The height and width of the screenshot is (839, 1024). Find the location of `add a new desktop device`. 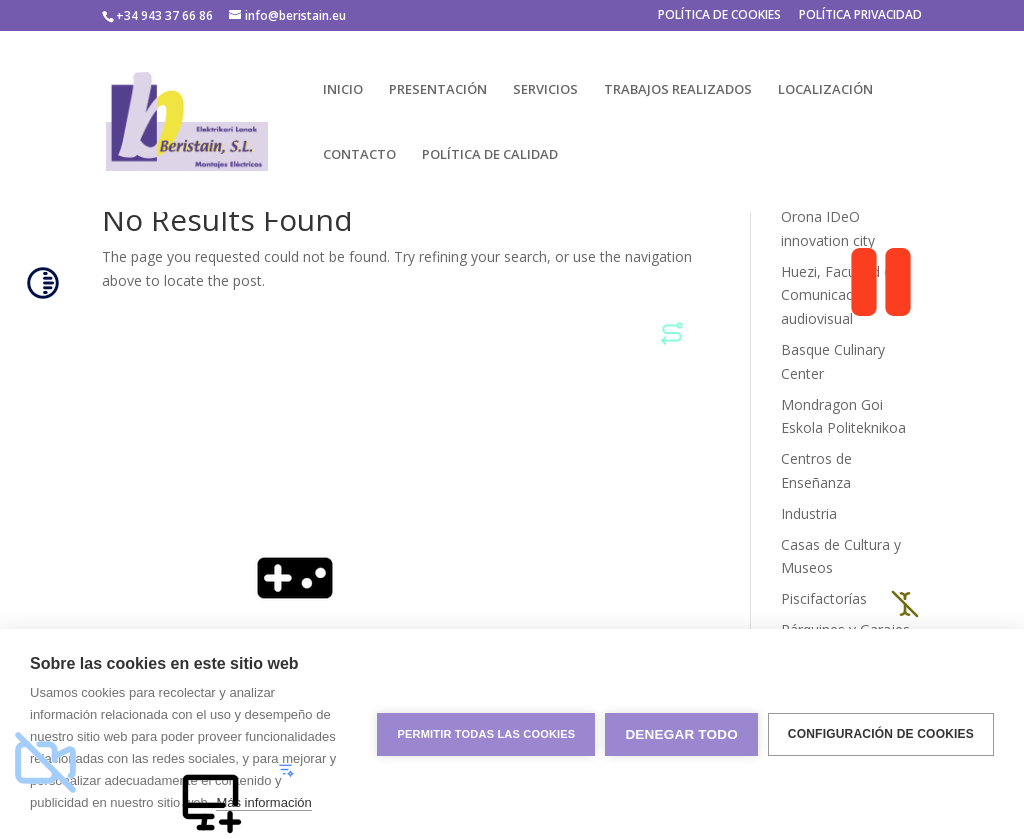

add a new desktop device is located at coordinates (210, 802).